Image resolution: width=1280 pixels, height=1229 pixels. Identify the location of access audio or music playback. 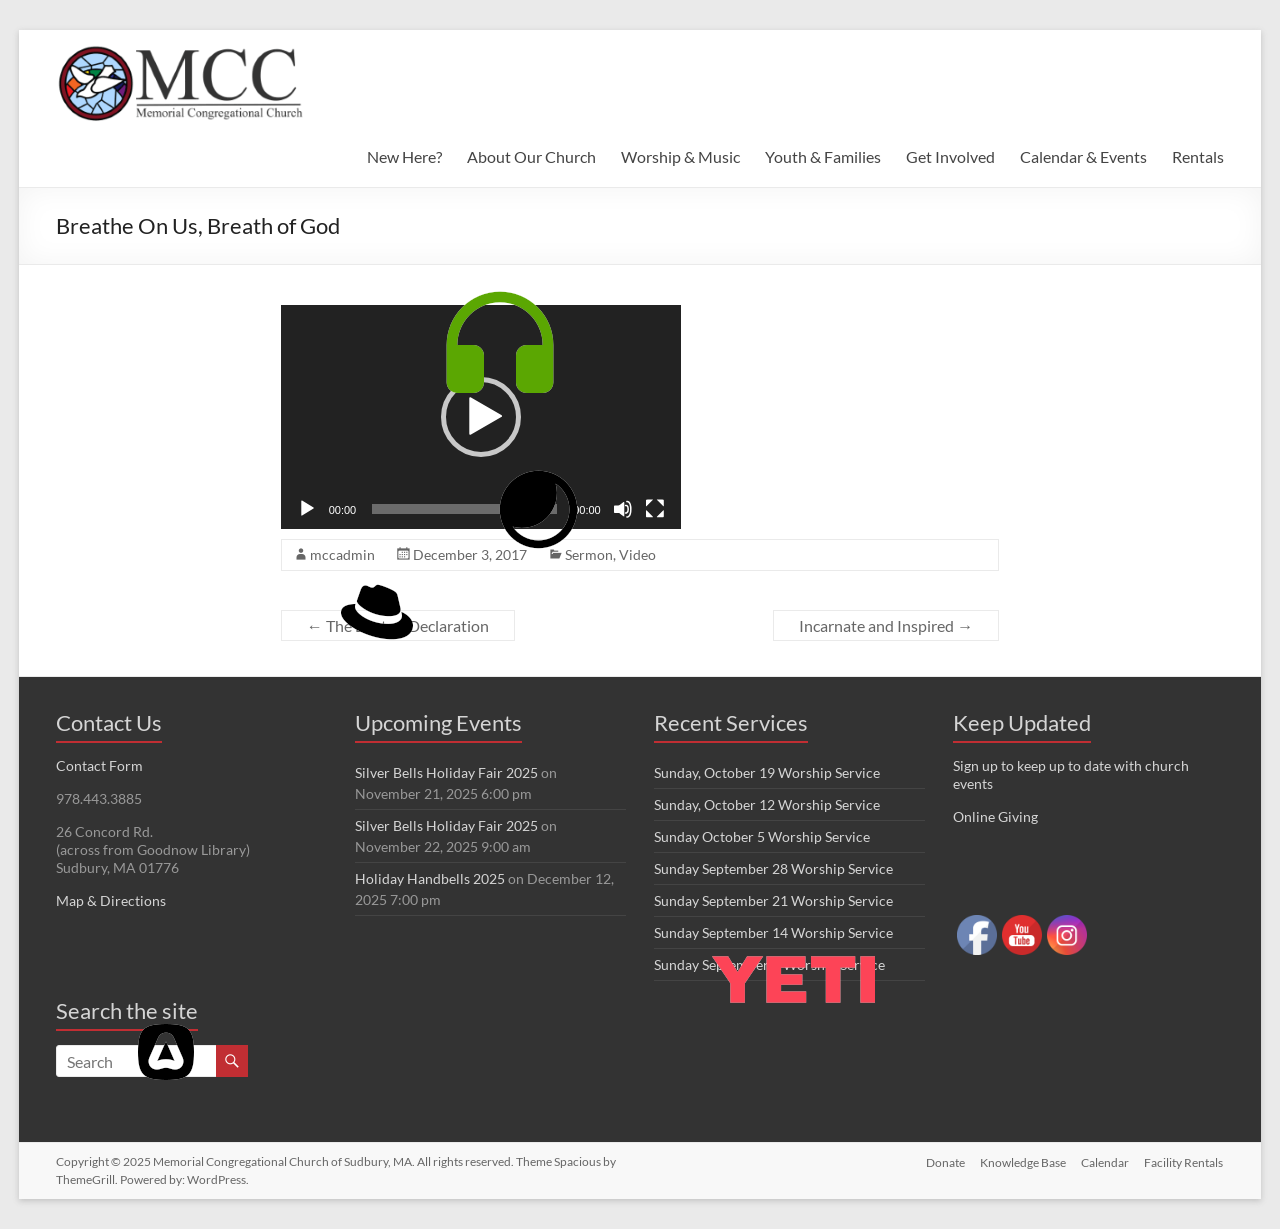
(500, 345).